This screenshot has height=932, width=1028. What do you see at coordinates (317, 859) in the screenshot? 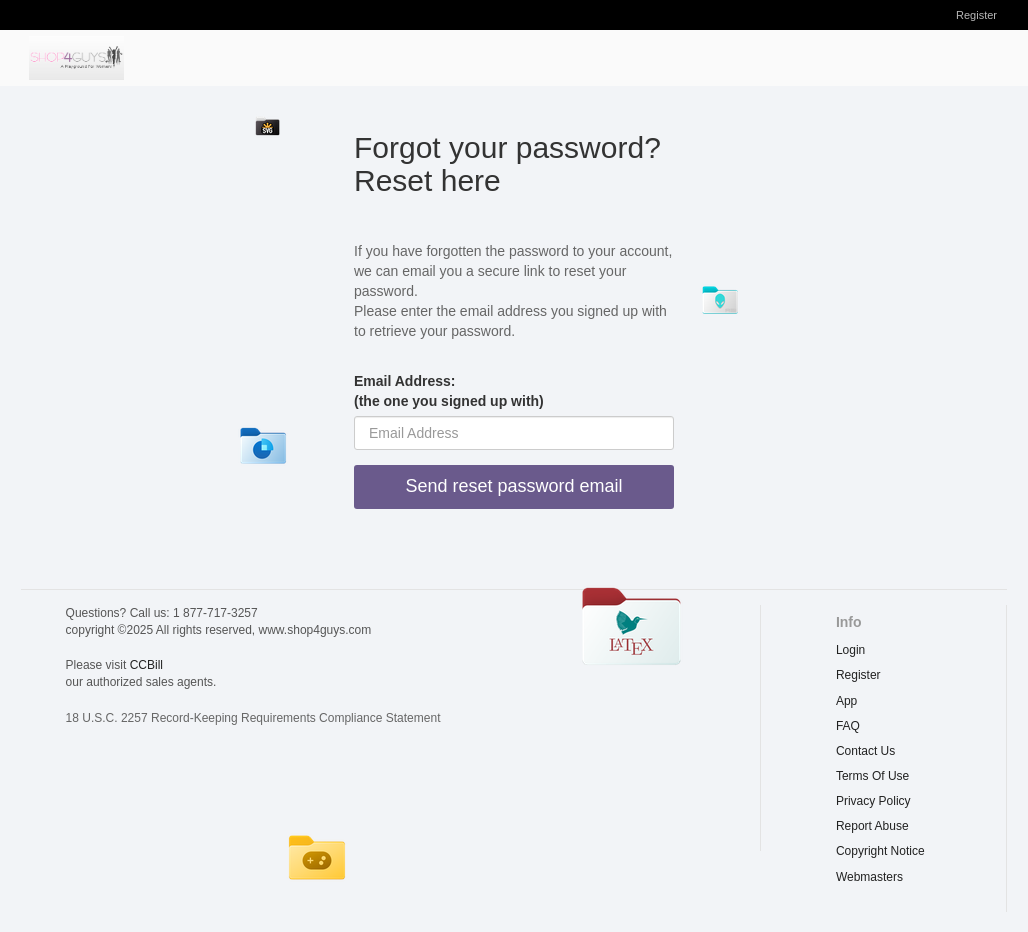
I see `open your games folder` at bounding box center [317, 859].